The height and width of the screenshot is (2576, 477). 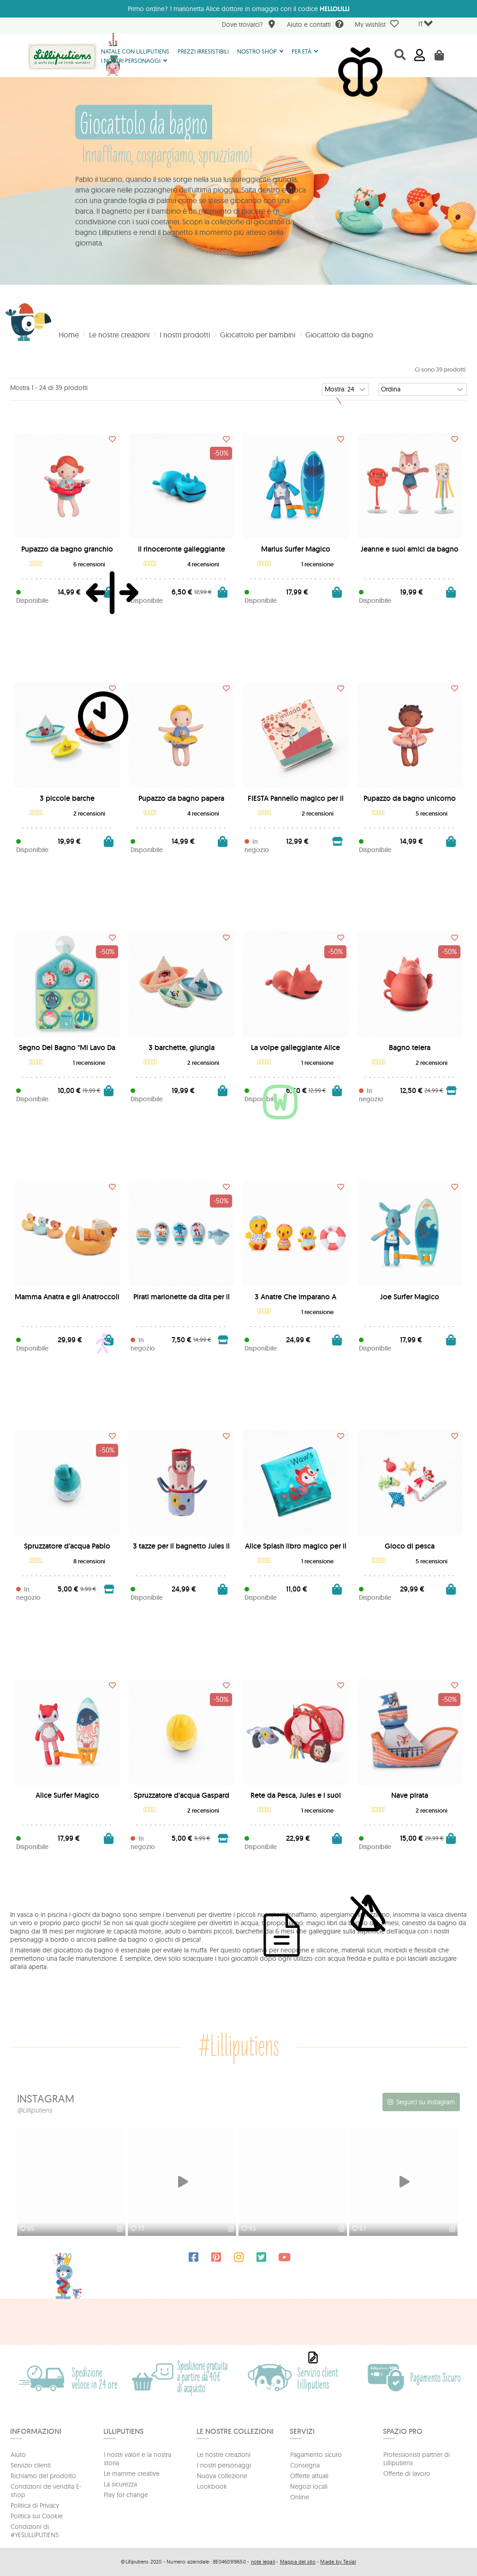 What do you see at coordinates (313, 2357) in the screenshot?
I see `edit this document` at bounding box center [313, 2357].